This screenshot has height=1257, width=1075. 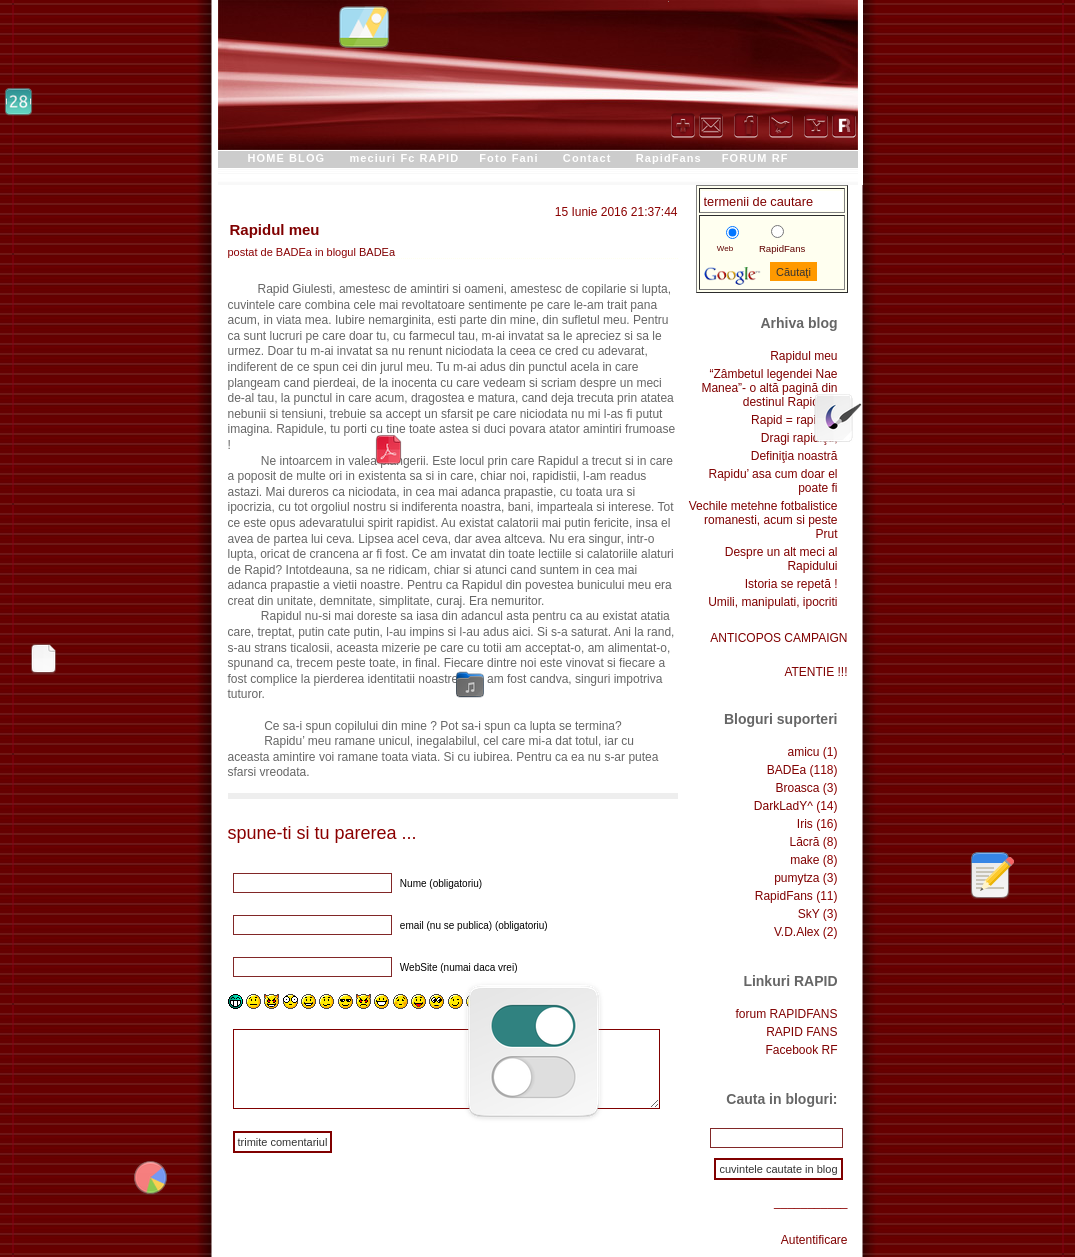 I want to click on indicates an empty or zero-byte file, so click(x=43, y=658).